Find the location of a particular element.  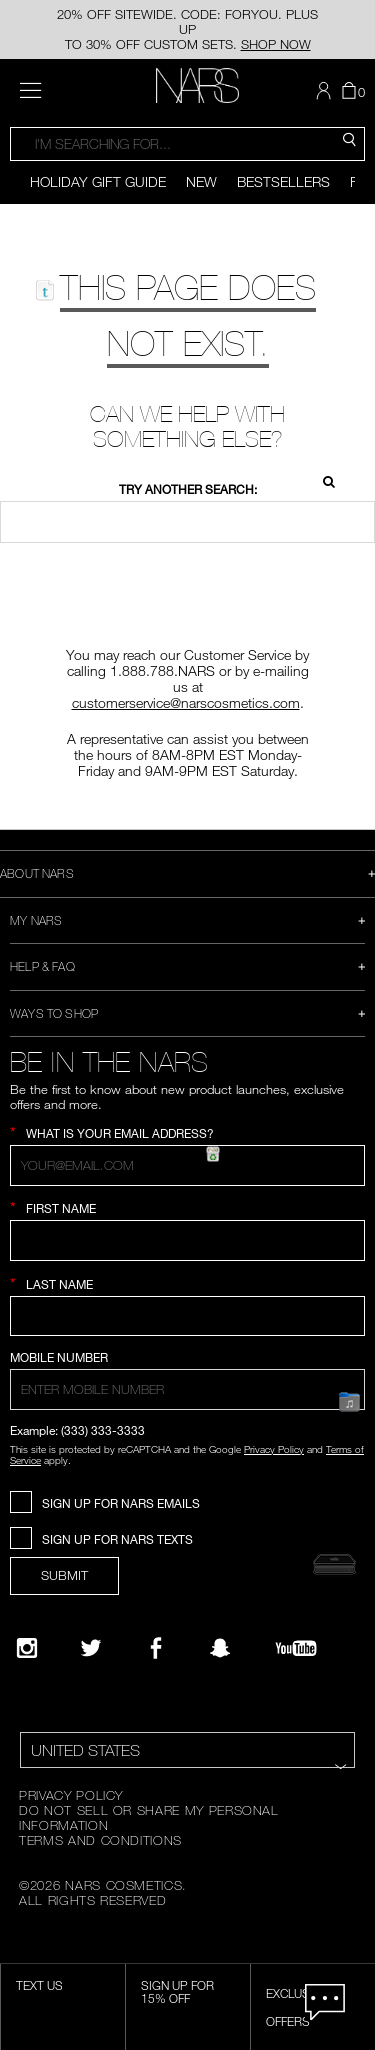

access time capsule backup drive in sidebar is located at coordinates (334, 1563).